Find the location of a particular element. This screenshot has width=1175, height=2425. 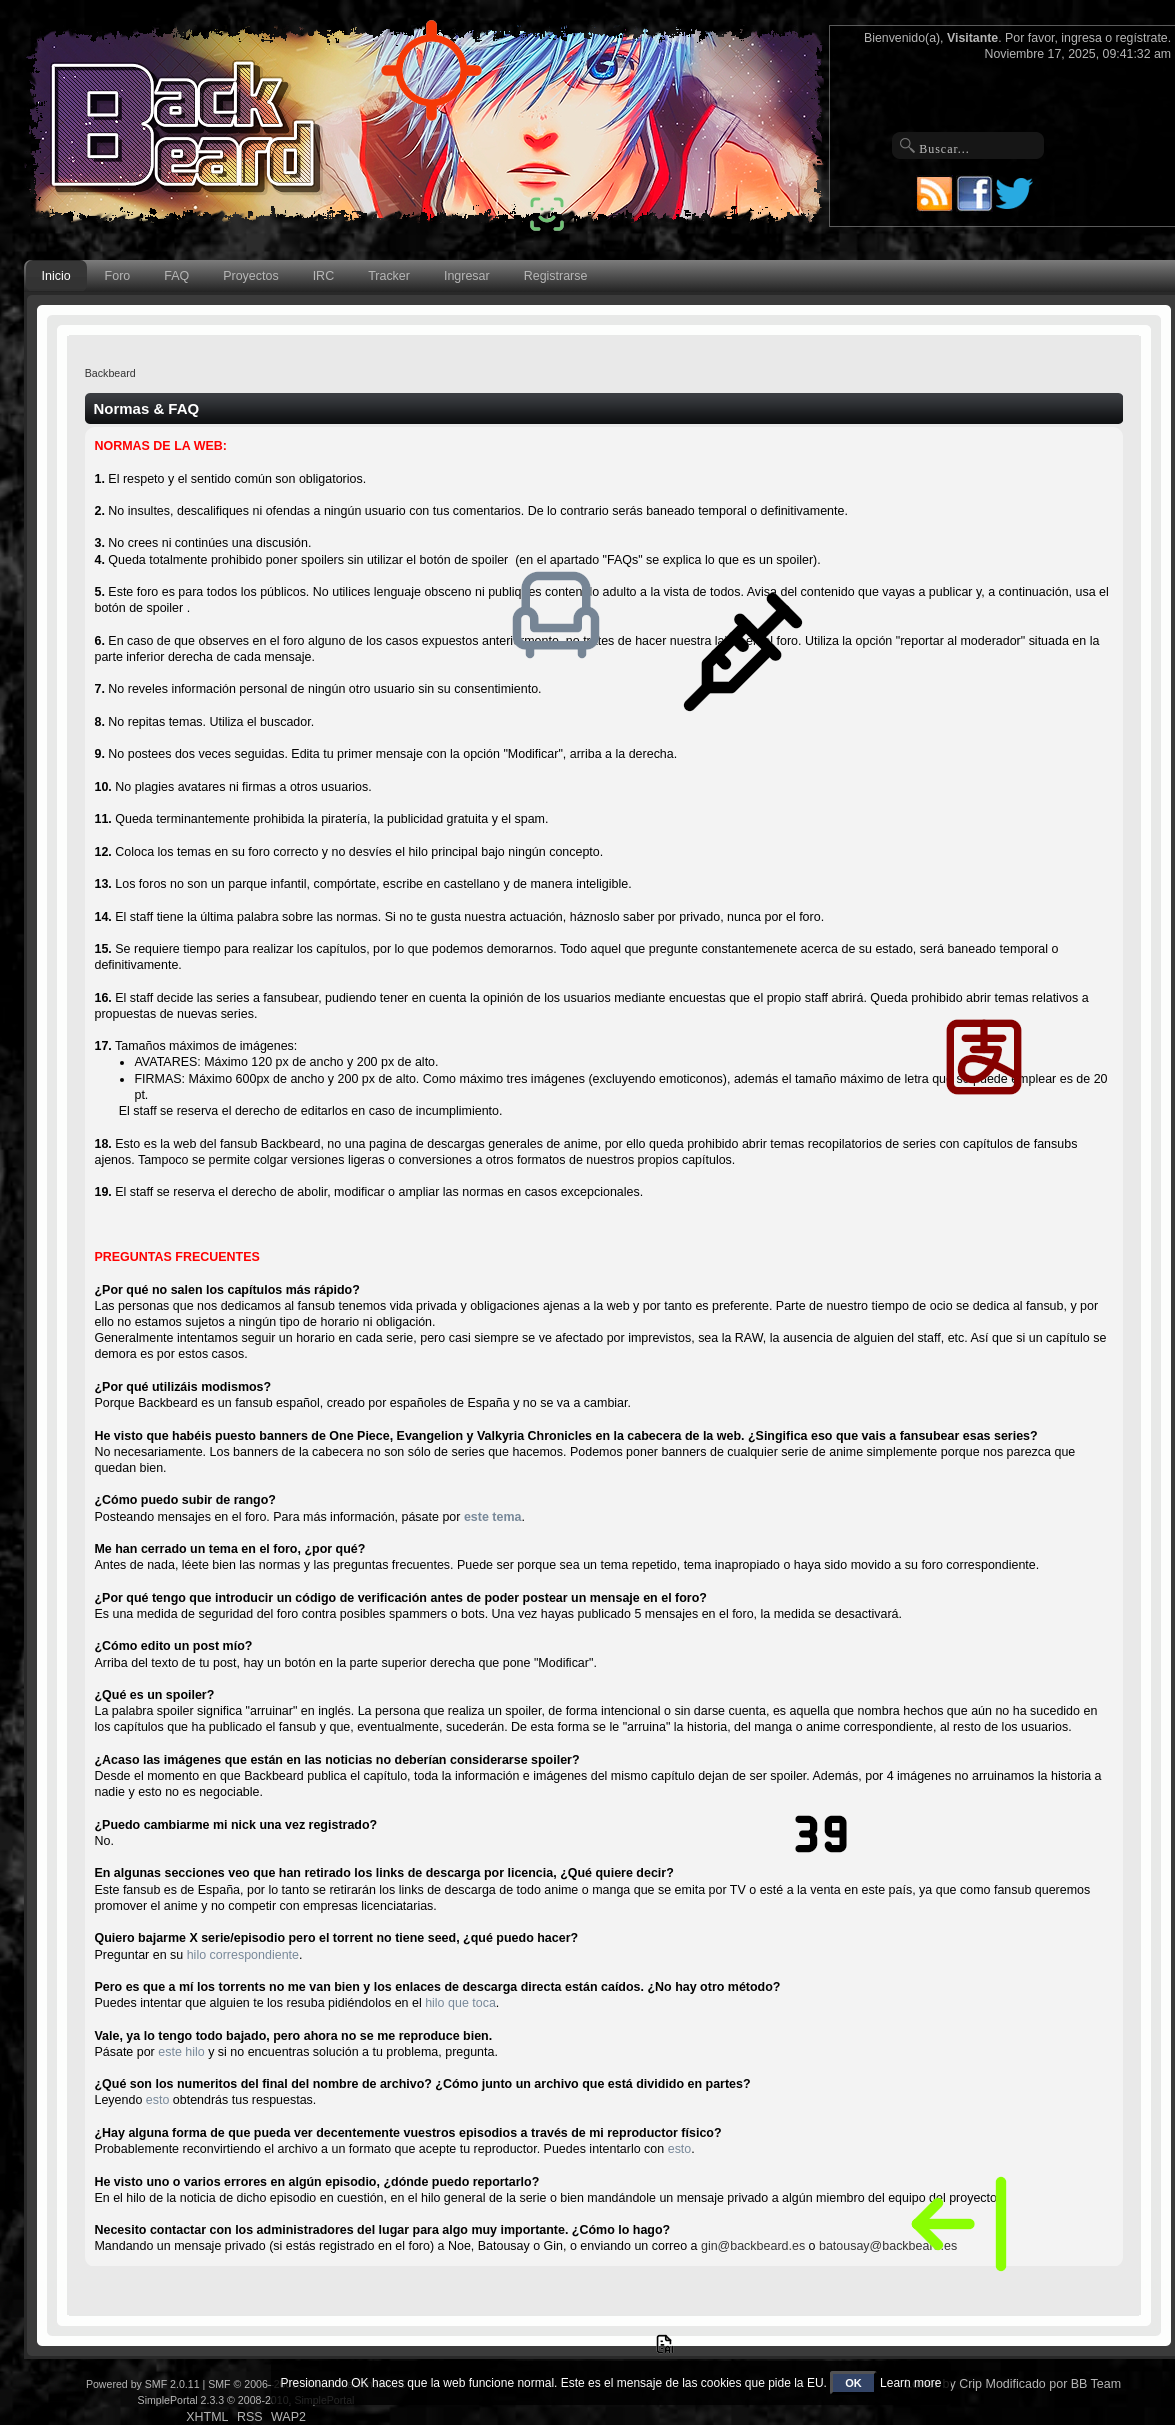

open AI-generated document is located at coordinates (664, 2344).